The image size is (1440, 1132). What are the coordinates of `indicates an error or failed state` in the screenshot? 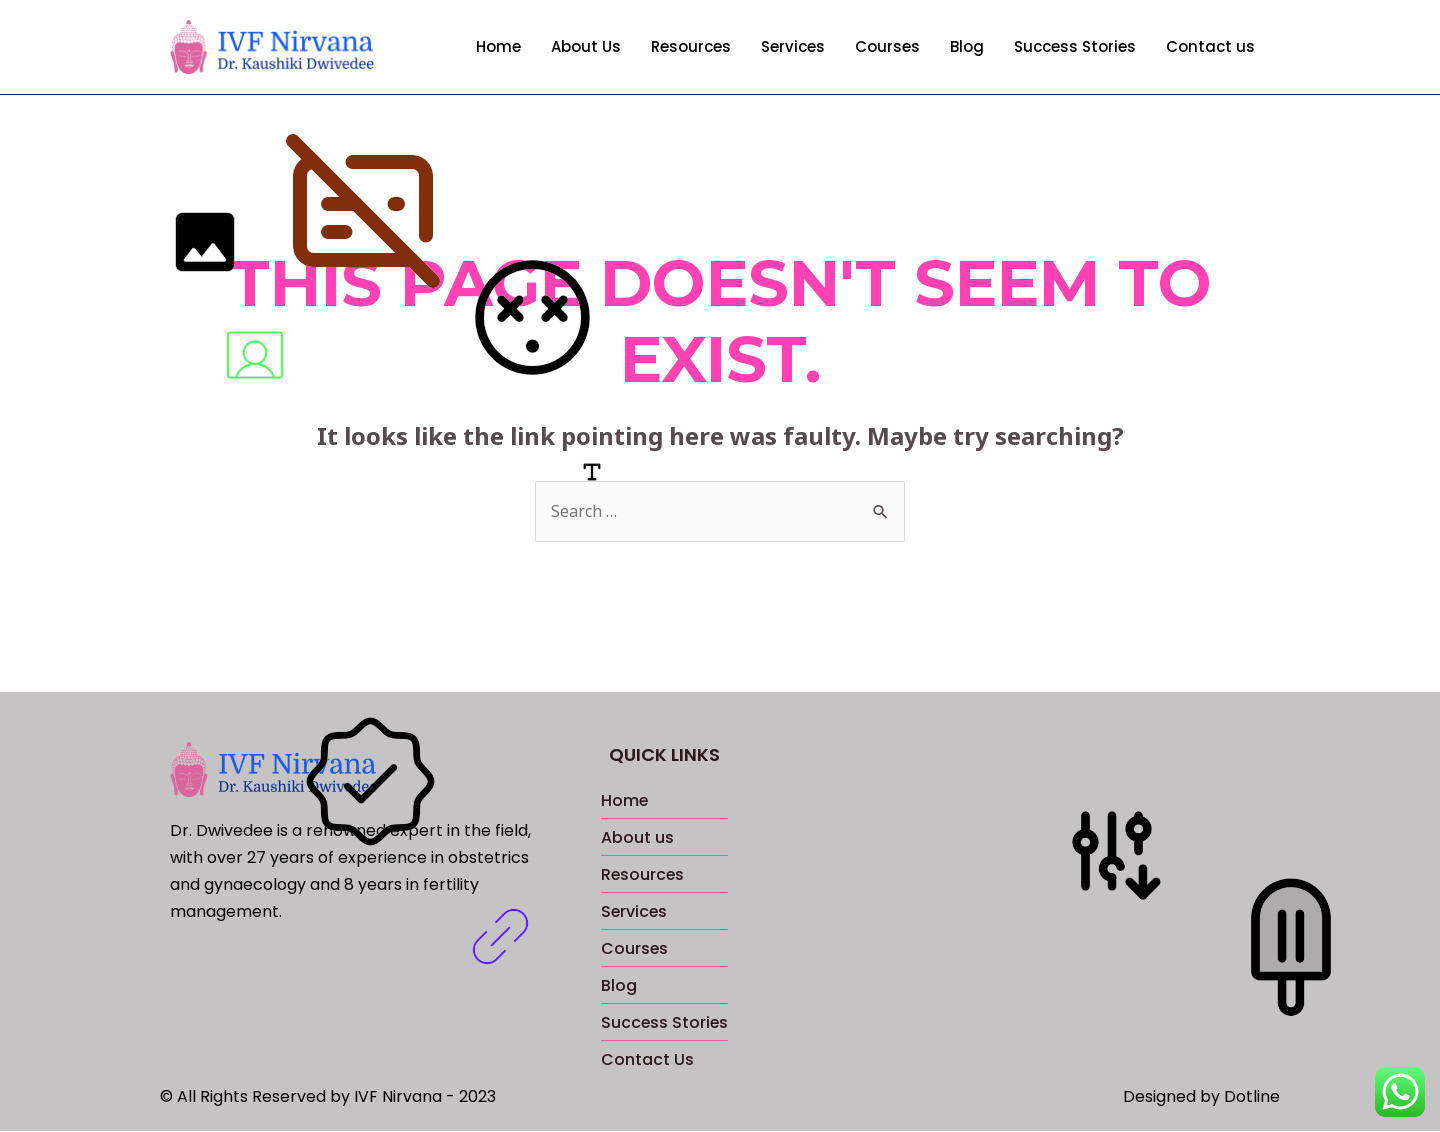 It's located at (532, 317).